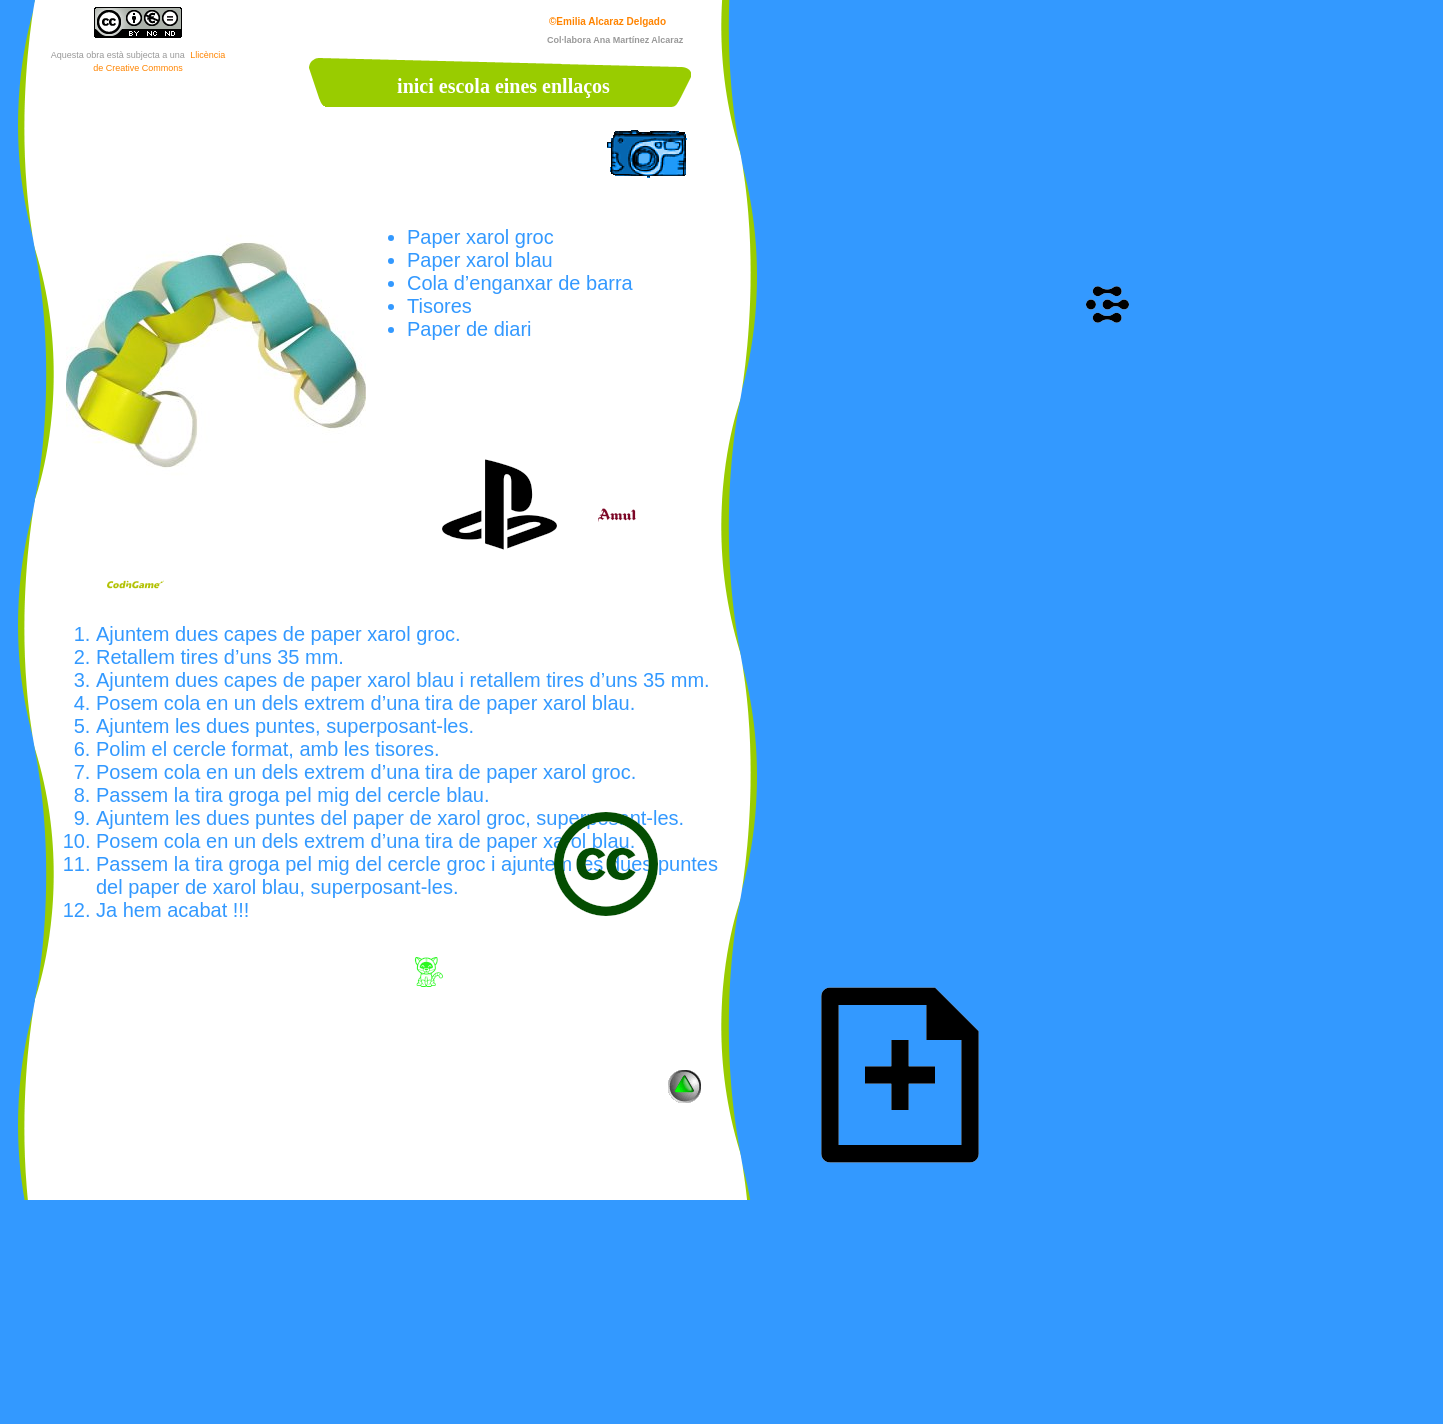  Describe the element at coordinates (606, 864) in the screenshot. I see `indicates content is licensed under Creative Commons` at that location.